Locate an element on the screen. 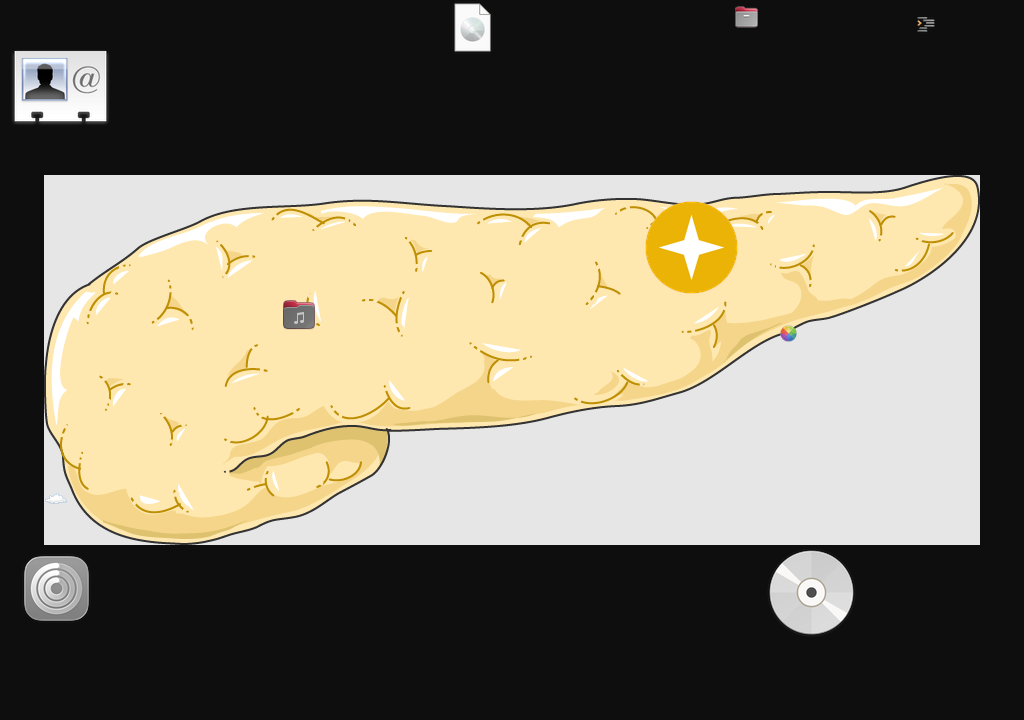 The height and width of the screenshot is (720, 1024). open a disc image file is located at coordinates (472, 27).